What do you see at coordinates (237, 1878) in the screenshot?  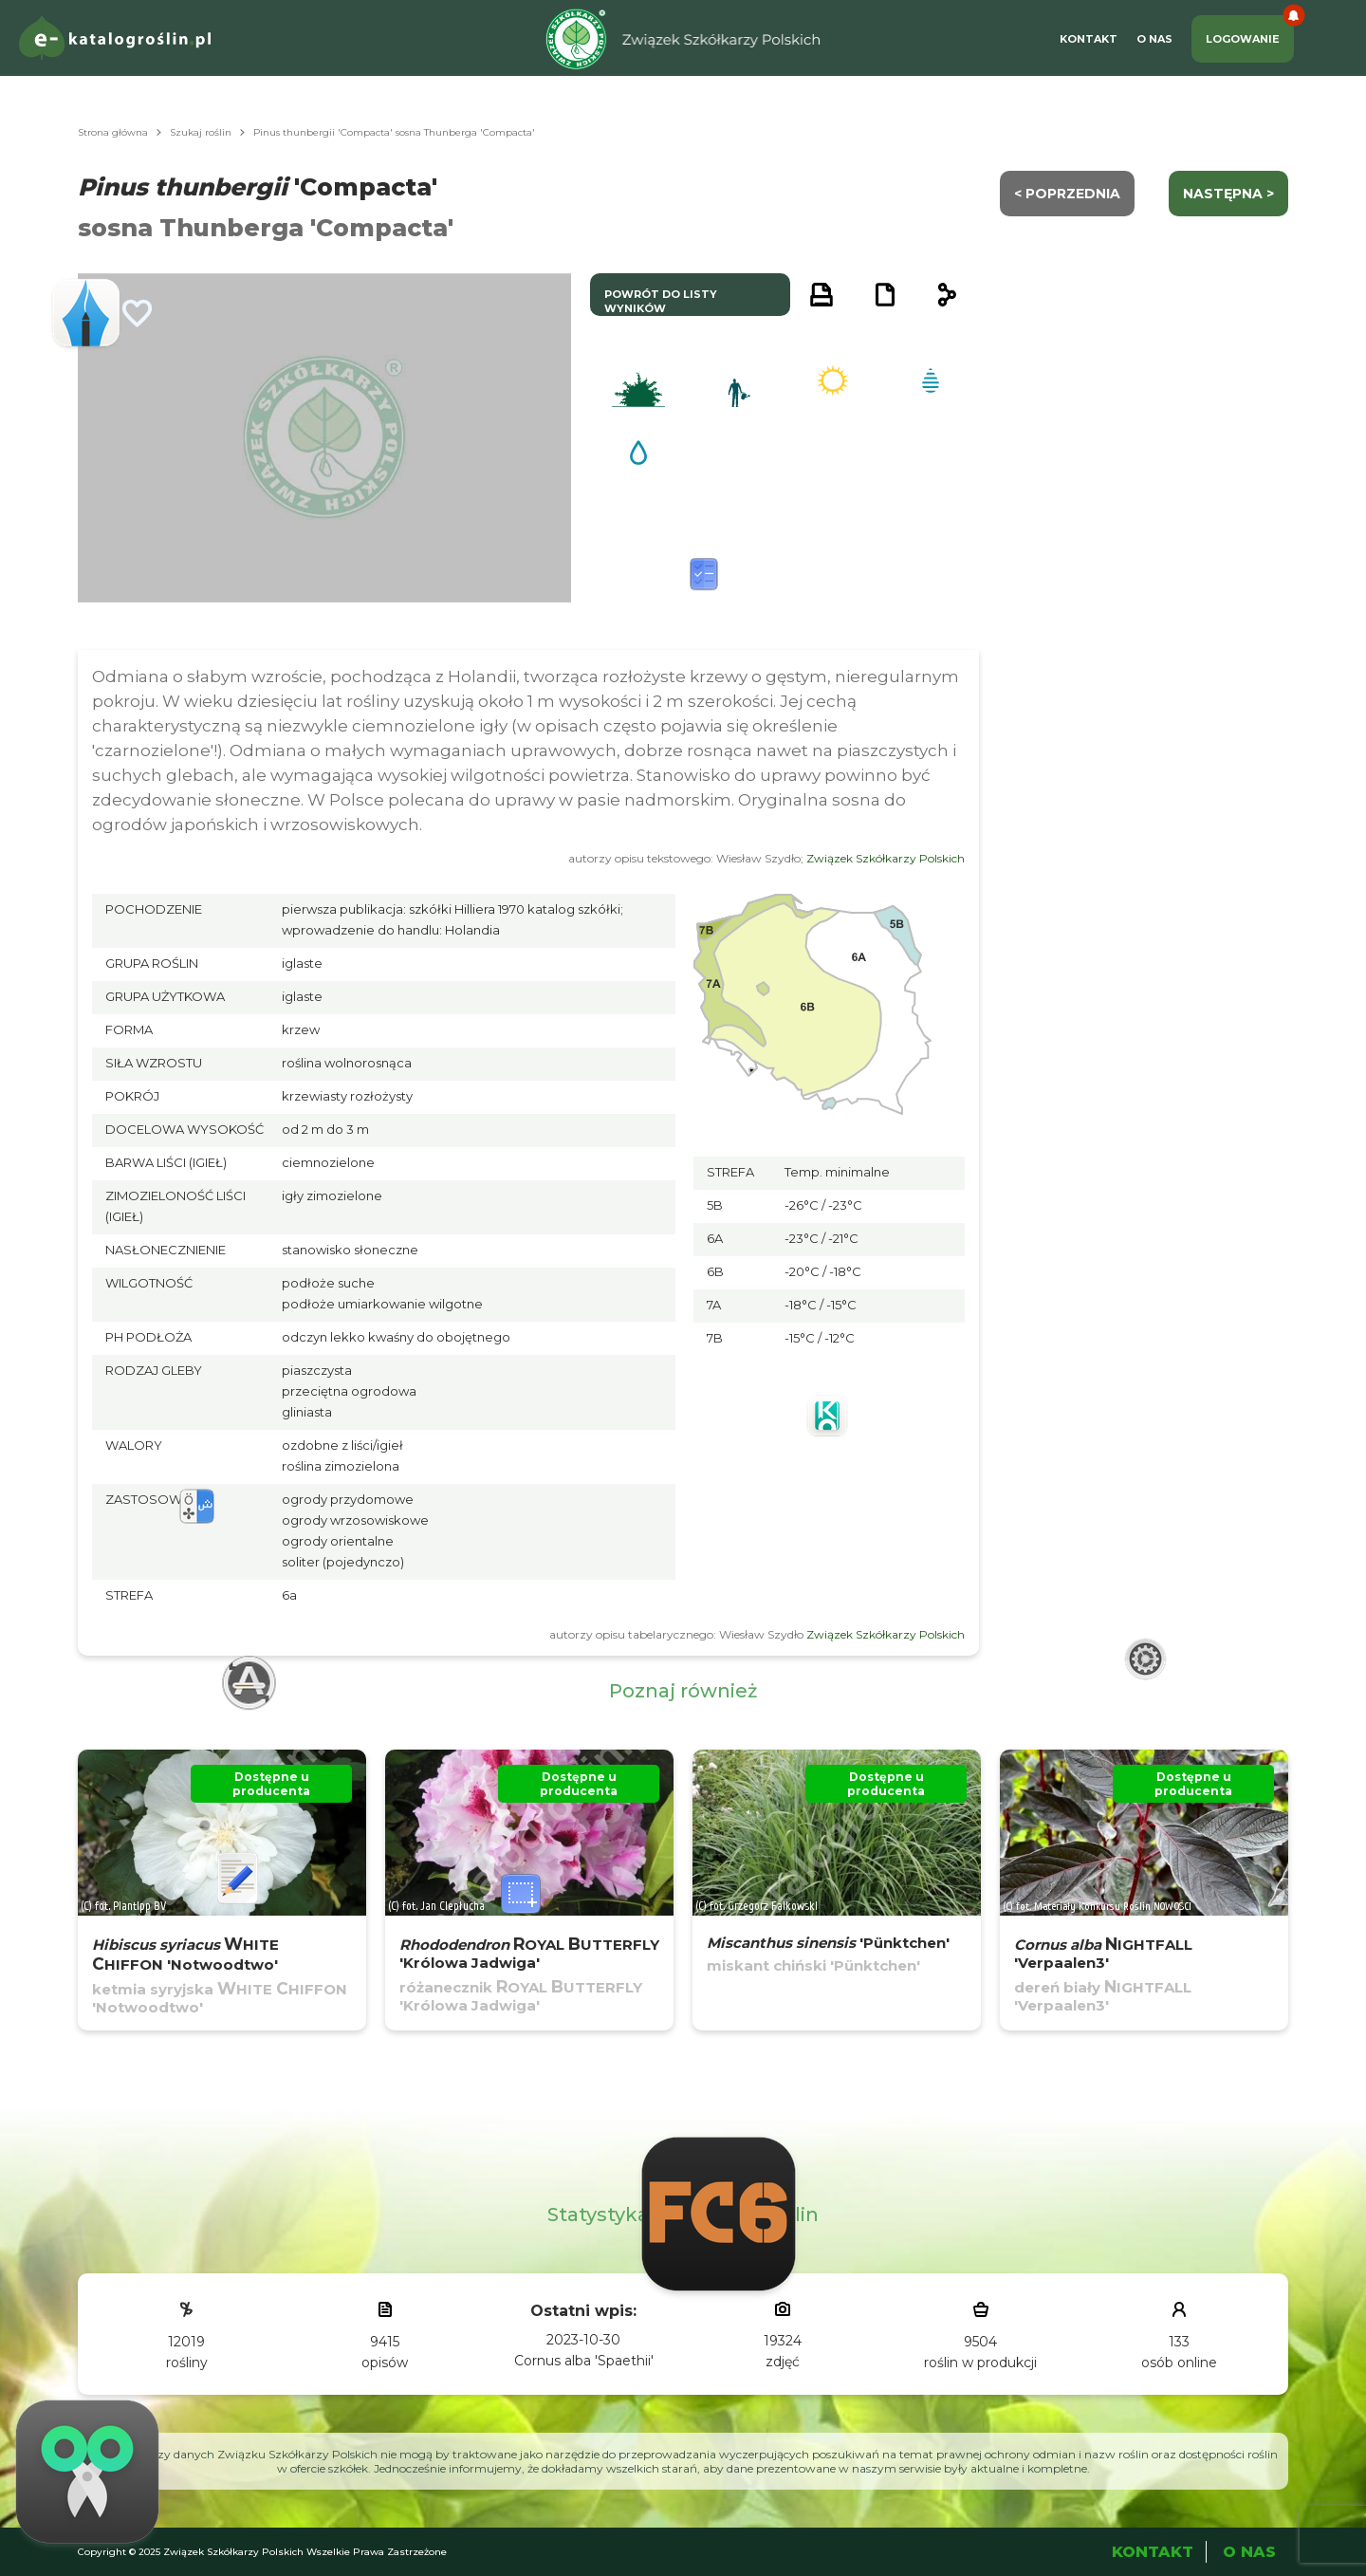 I see `open the text editor application` at bounding box center [237, 1878].